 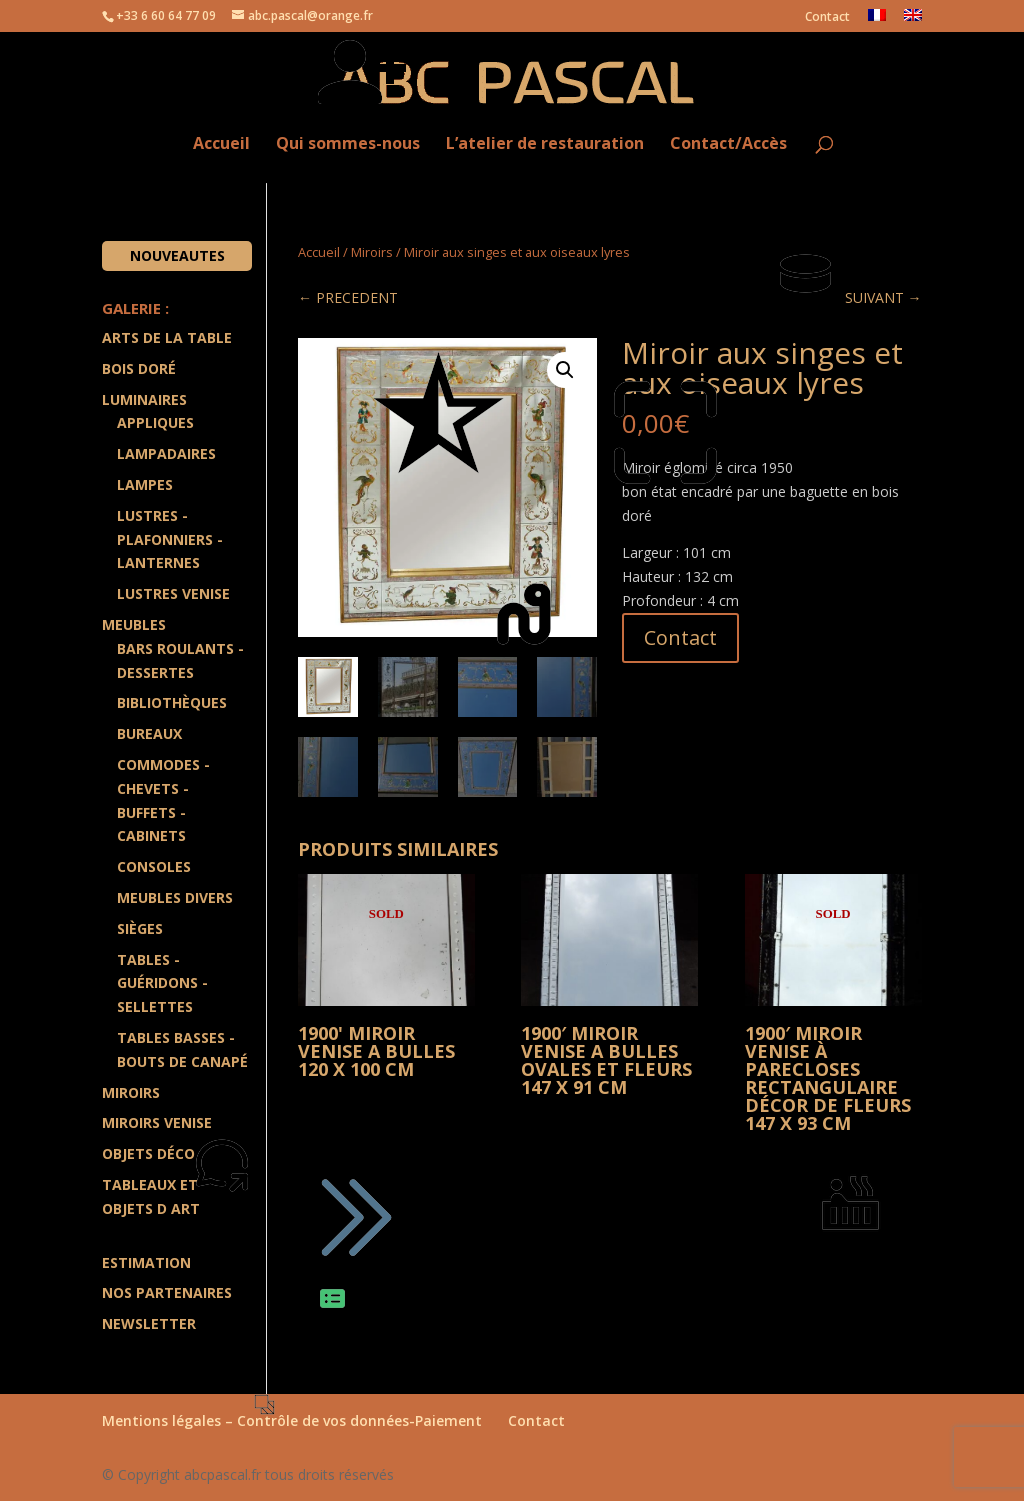 I want to click on skip forward or advance quickly, so click(x=356, y=1217).